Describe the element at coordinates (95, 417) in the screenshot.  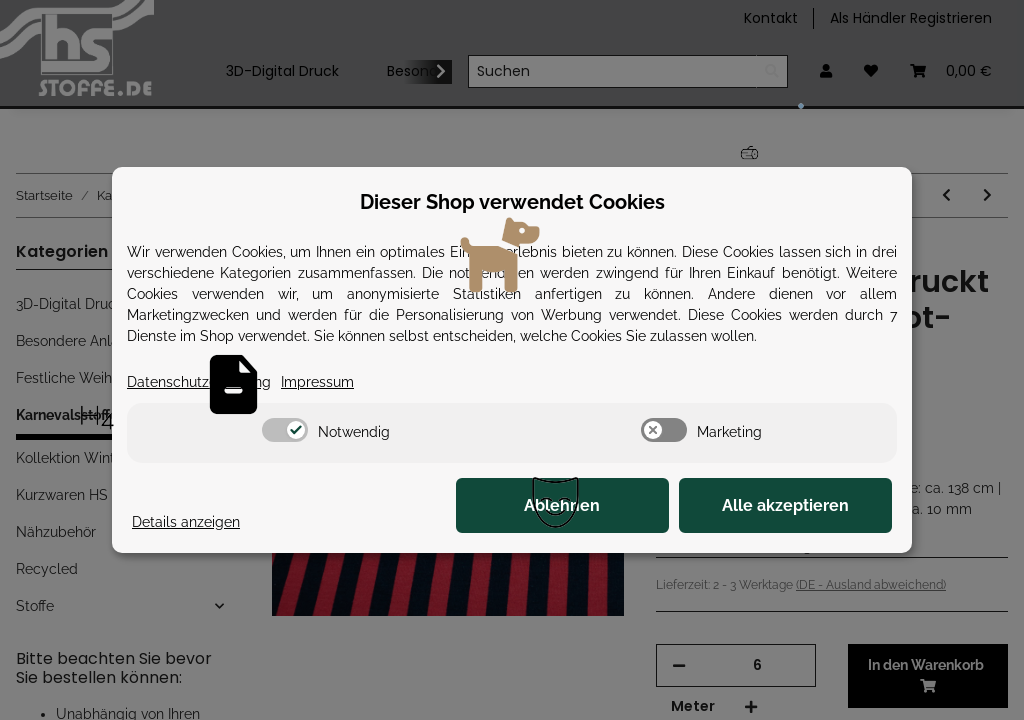
I see `format text as heading level 4` at that location.